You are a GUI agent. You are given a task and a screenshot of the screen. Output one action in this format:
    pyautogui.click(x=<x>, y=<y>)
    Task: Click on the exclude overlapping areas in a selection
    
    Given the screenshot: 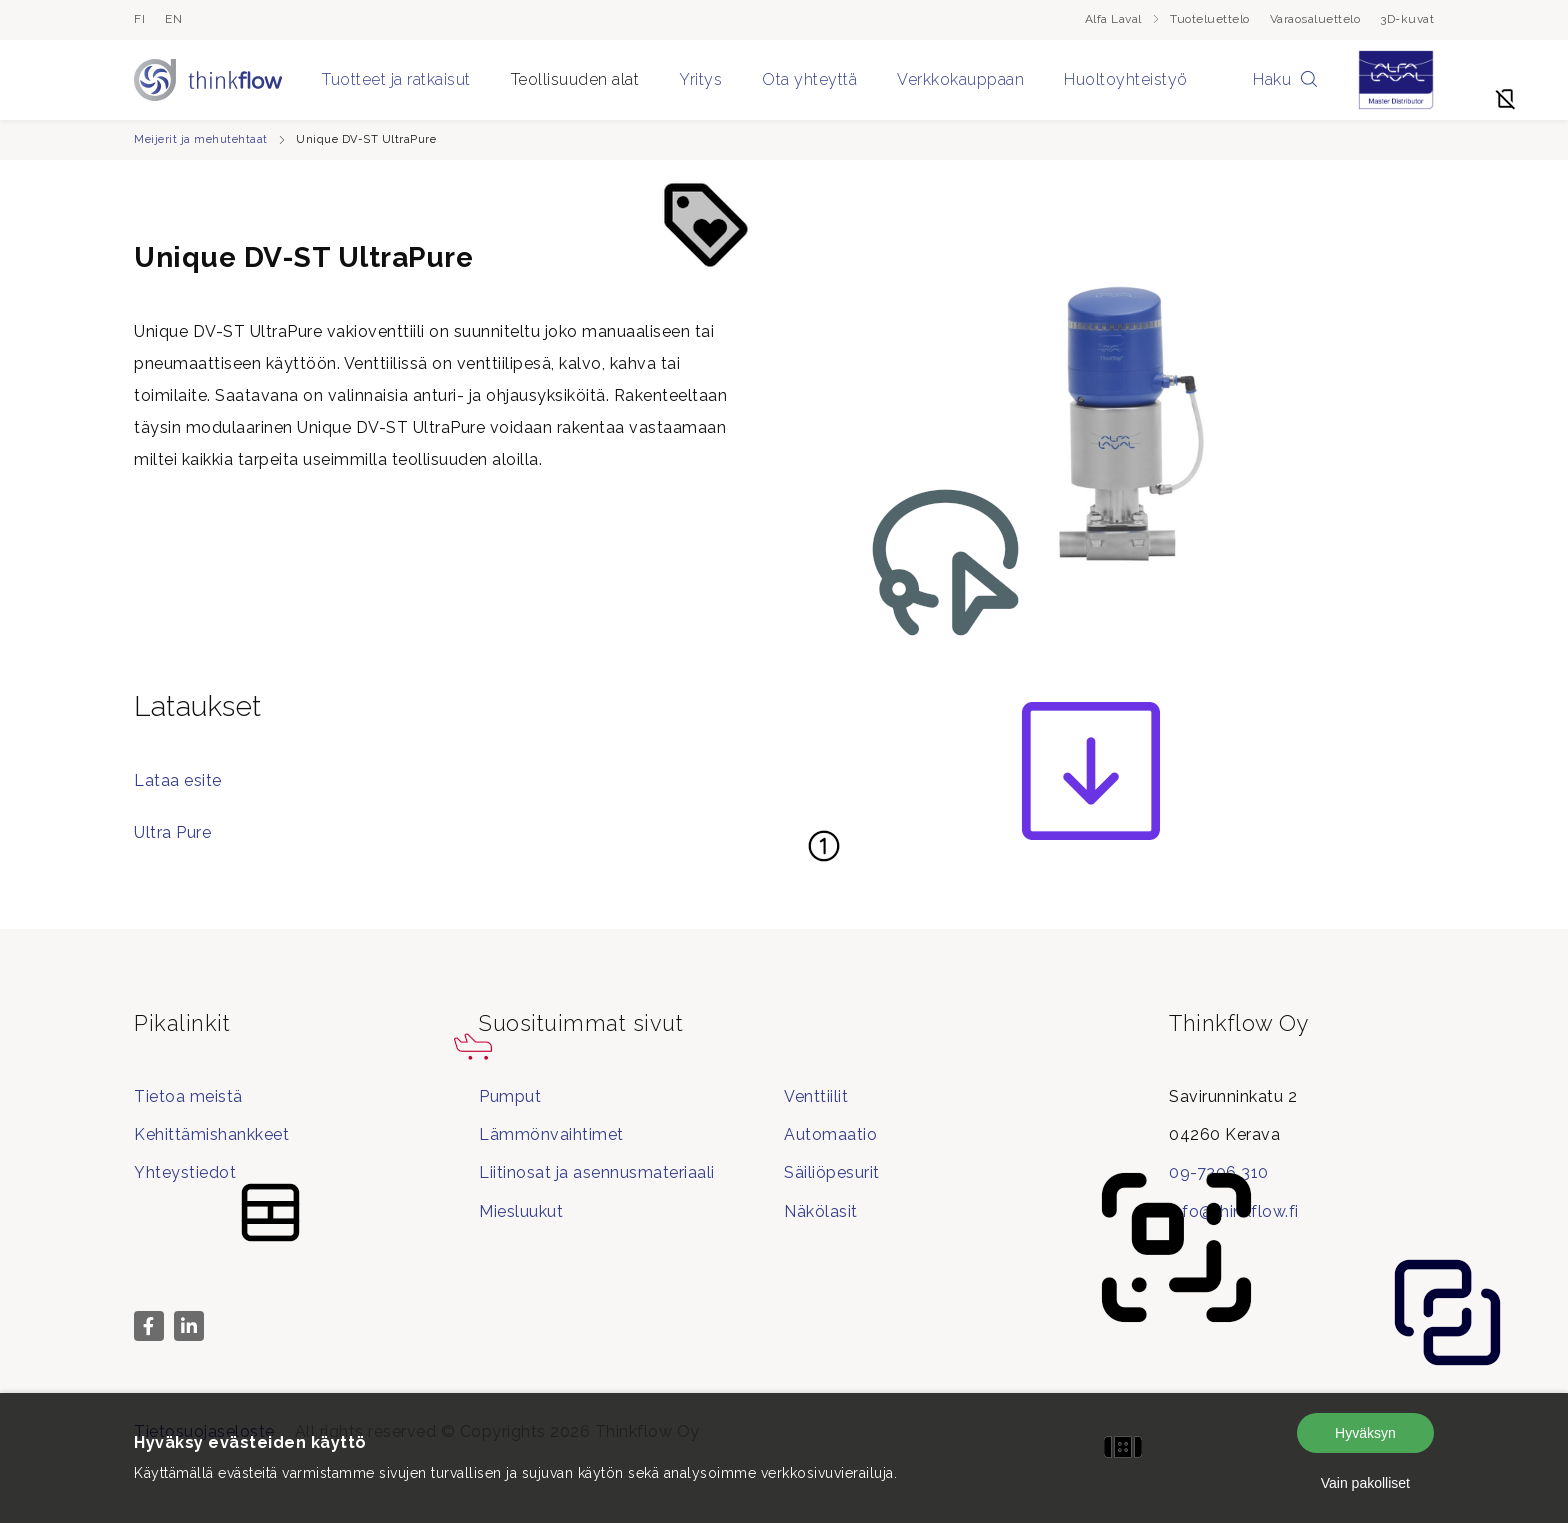 What is the action you would take?
    pyautogui.click(x=1447, y=1312)
    